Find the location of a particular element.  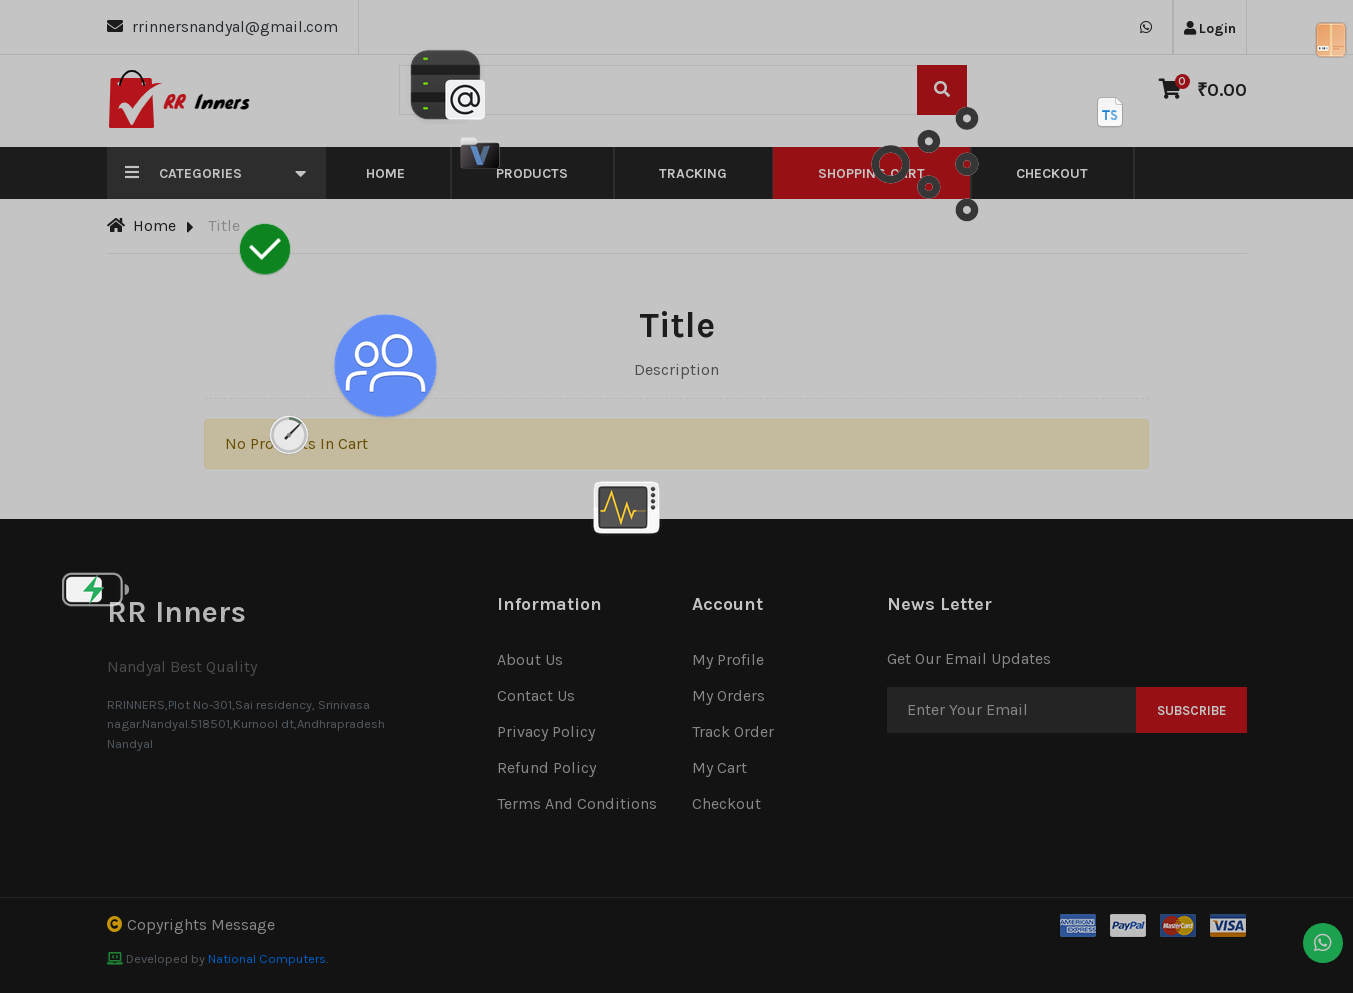

a typescript source code file is located at coordinates (1110, 112).